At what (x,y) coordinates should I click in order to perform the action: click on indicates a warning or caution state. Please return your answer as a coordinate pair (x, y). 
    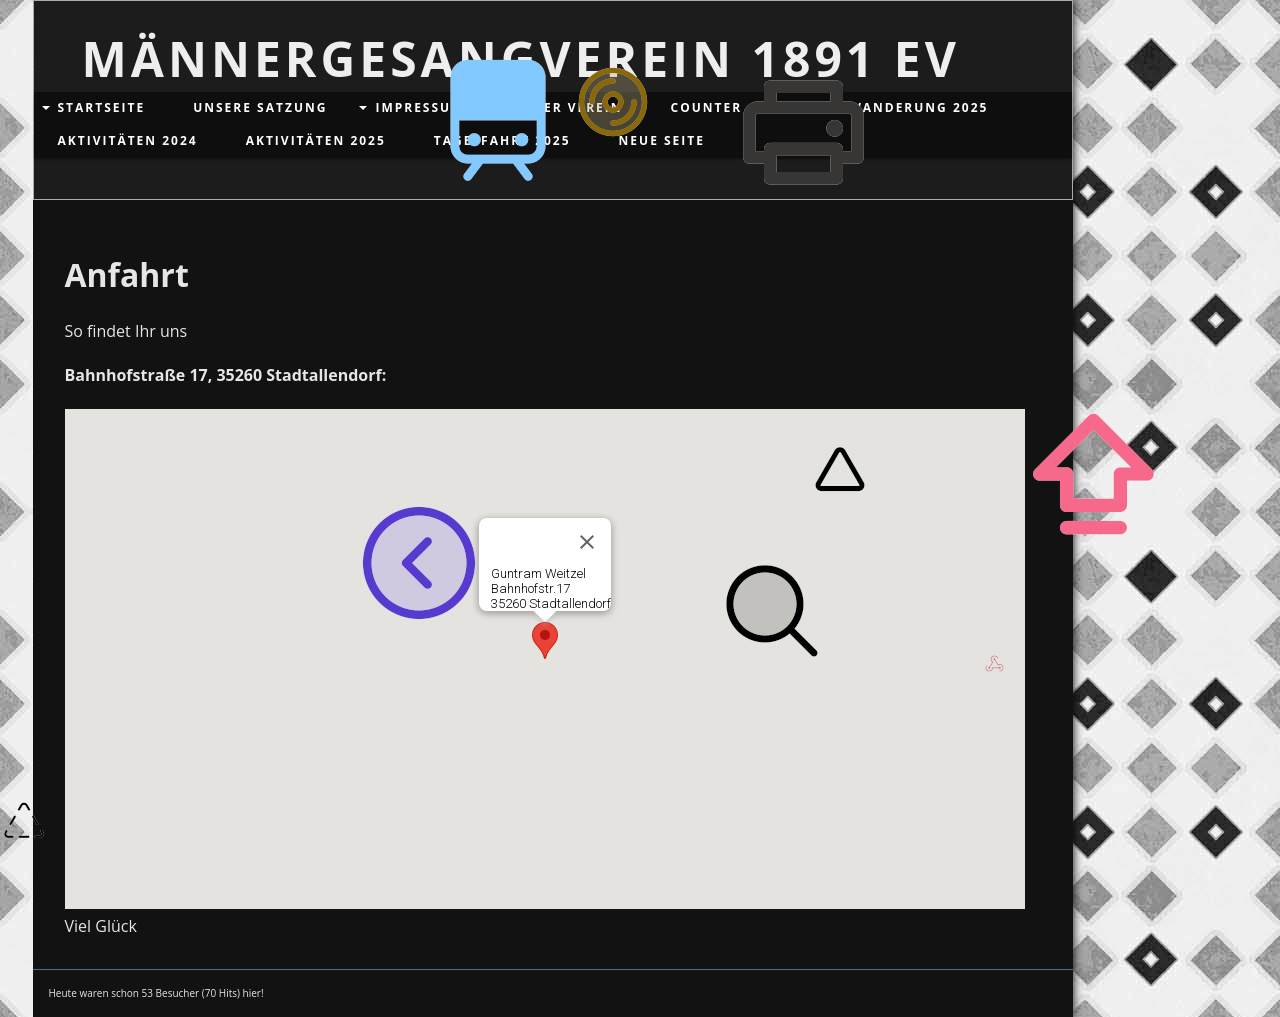
    Looking at the image, I should click on (840, 470).